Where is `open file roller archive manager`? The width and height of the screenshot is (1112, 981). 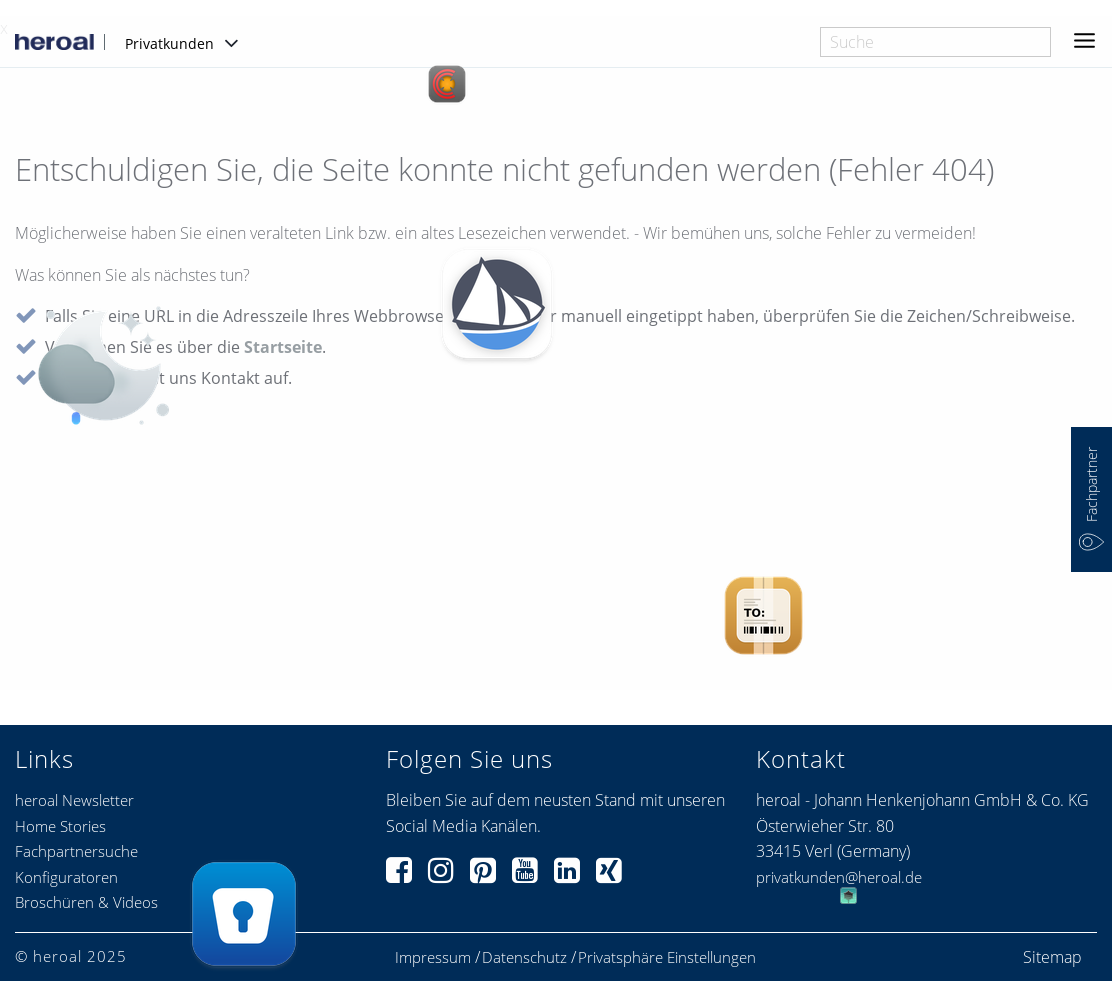 open file roller archive manager is located at coordinates (763, 615).